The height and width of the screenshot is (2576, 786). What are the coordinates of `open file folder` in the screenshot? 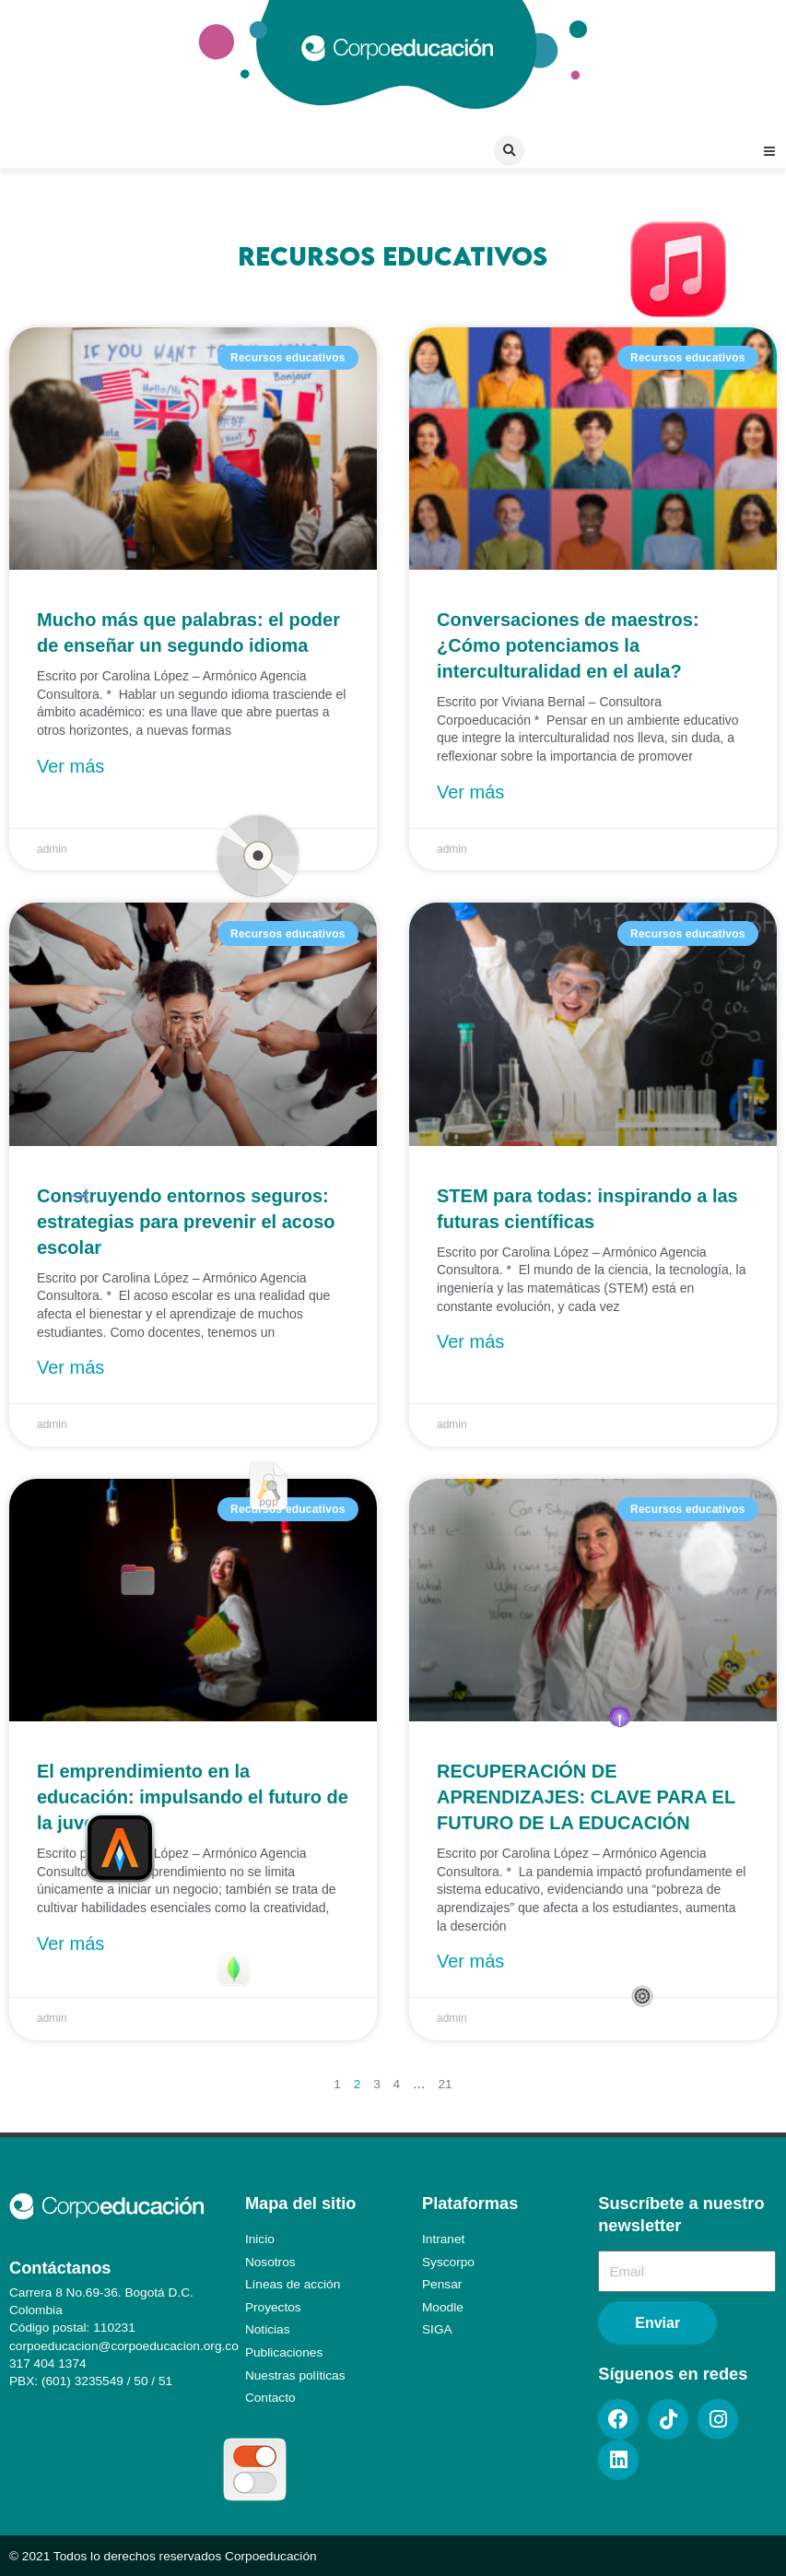 It's located at (137, 1579).